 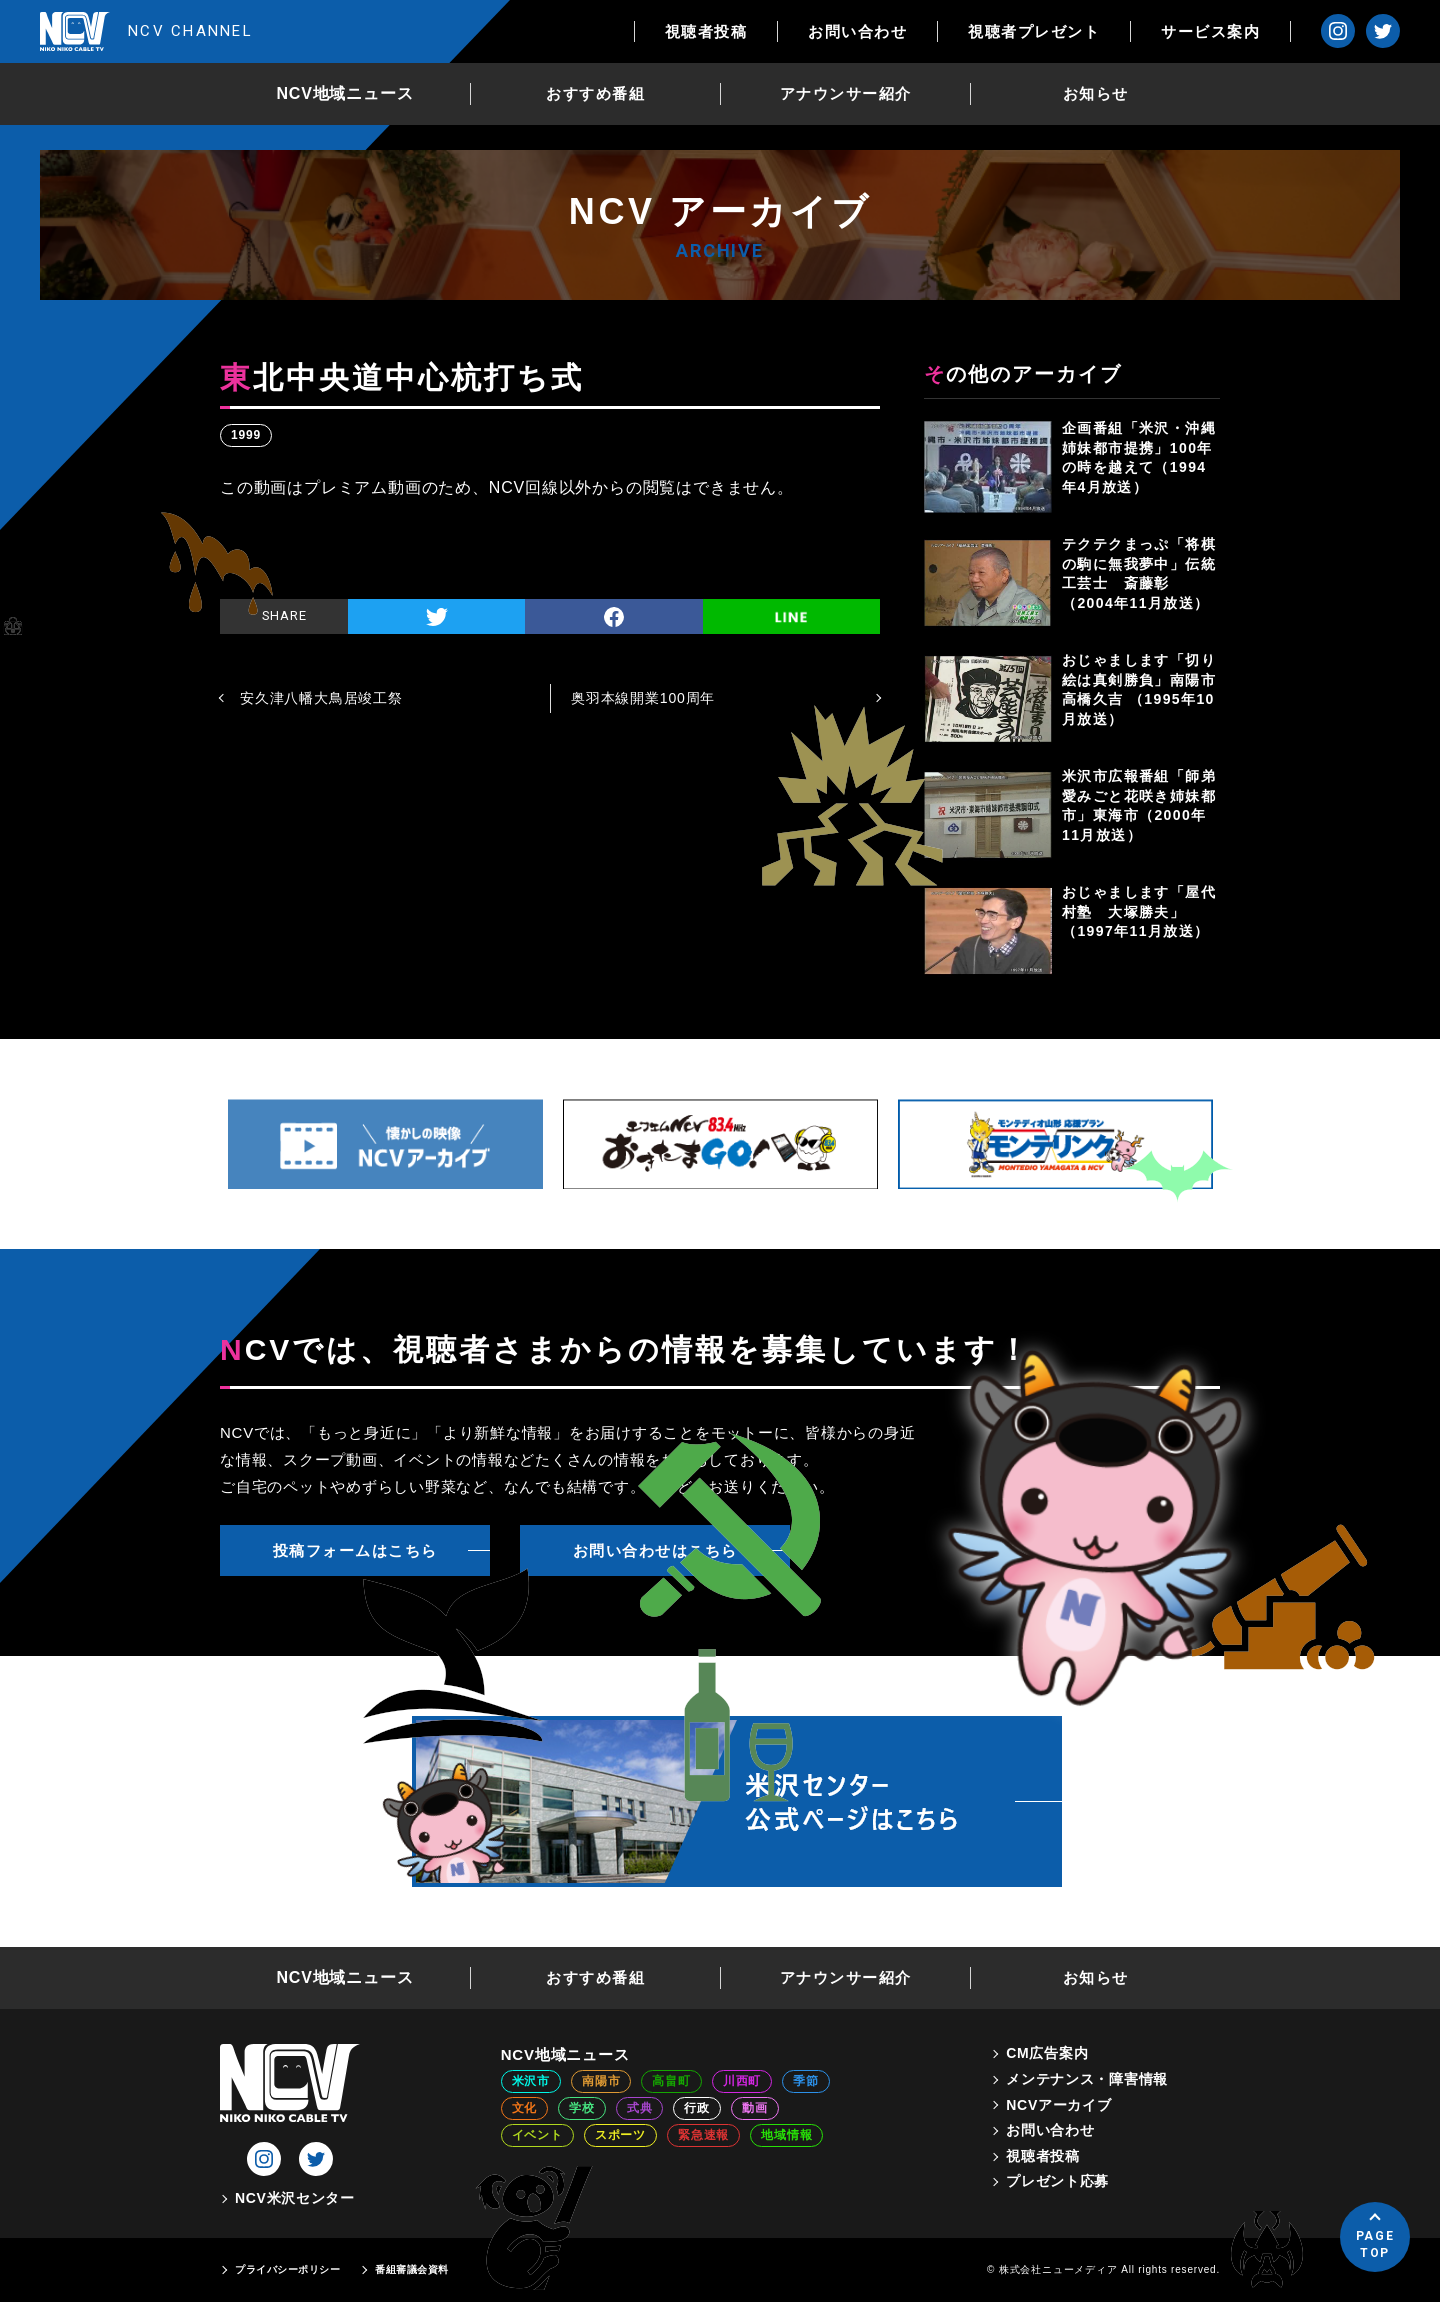 What do you see at coordinates (216, 566) in the screenshot?
I see `indicates damage or injury status in a game` at bounding box center [216, 566].